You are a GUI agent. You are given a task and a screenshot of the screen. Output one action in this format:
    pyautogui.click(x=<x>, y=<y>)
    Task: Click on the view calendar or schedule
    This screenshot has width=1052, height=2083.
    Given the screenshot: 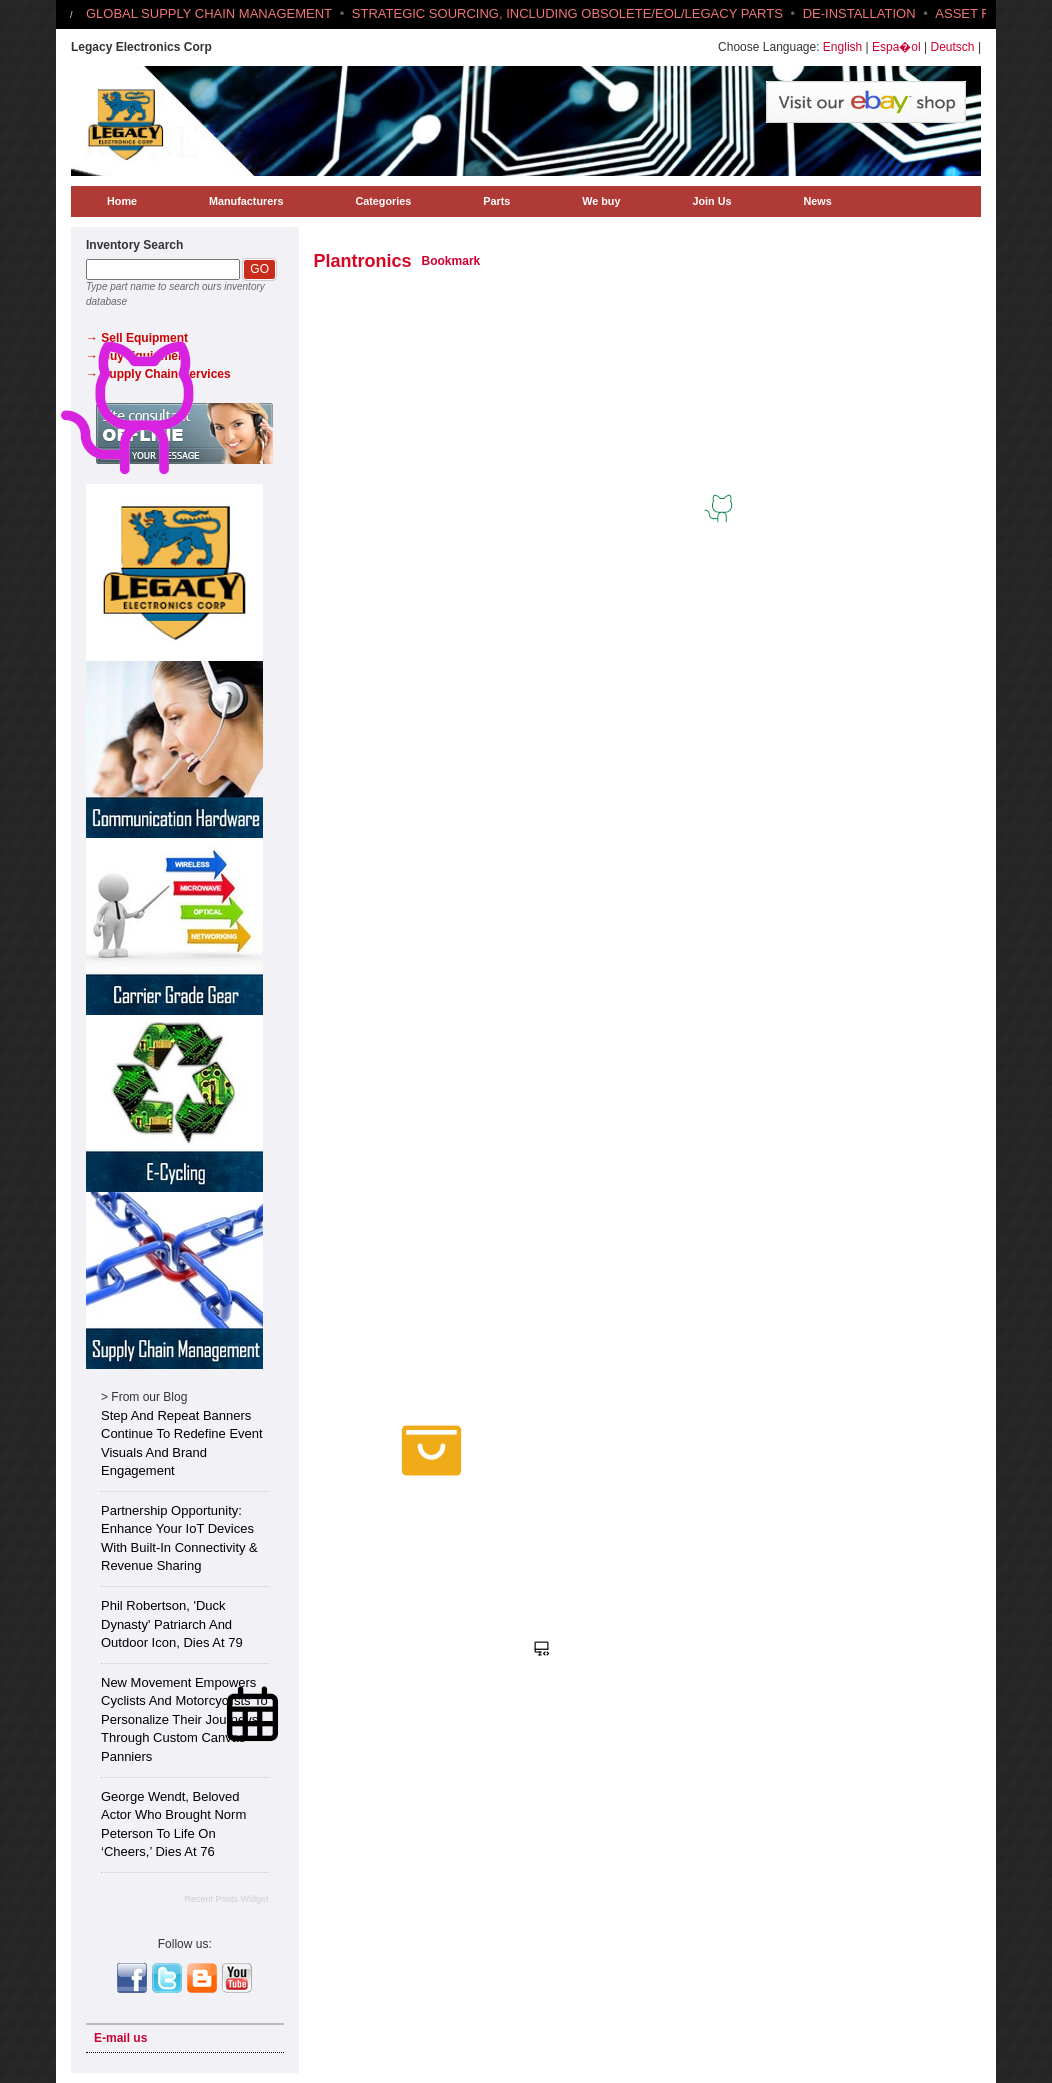 What is the action you would take?
    pyautogui.click(x=252, y=1715)
    